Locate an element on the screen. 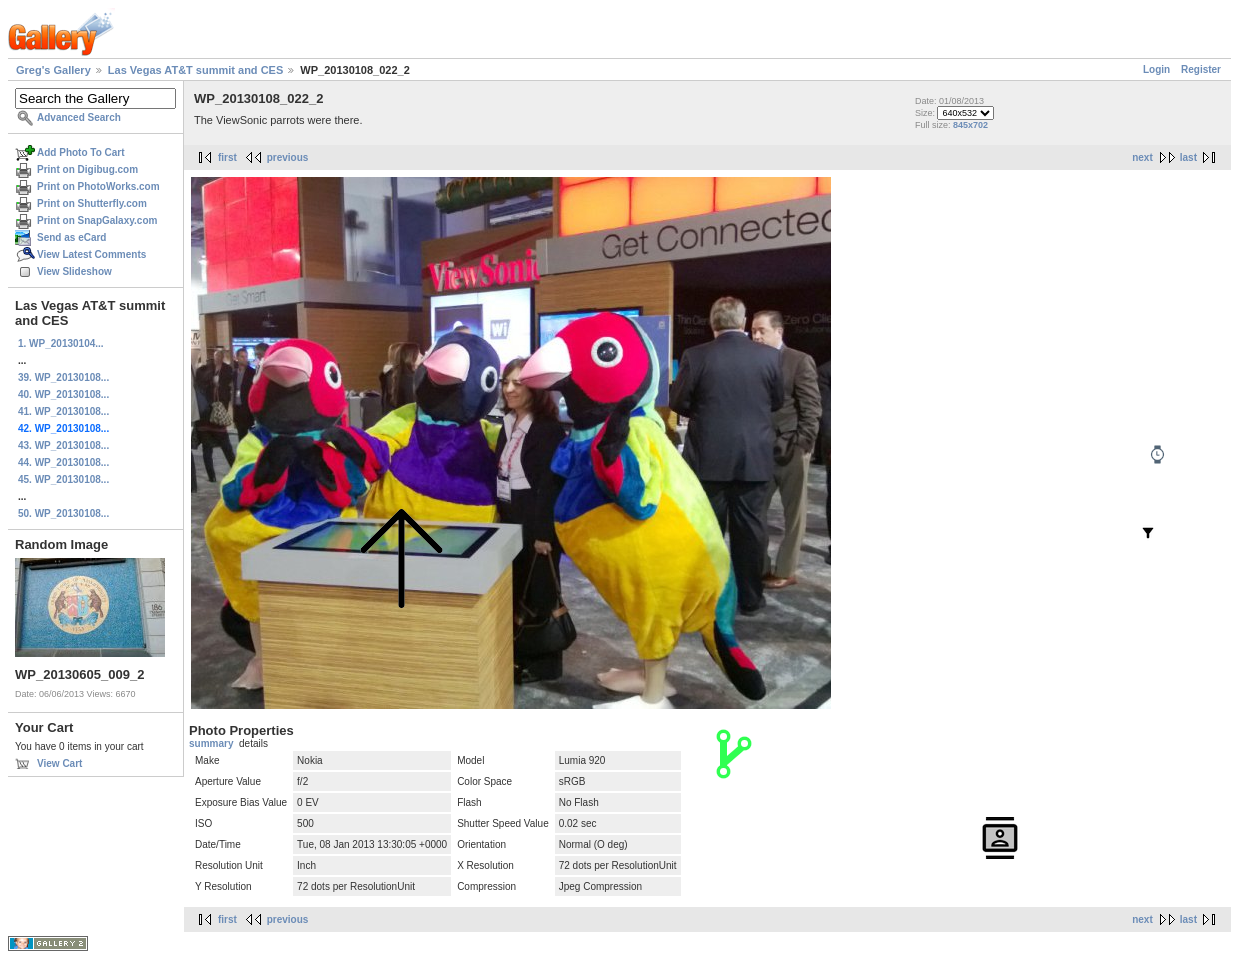  scroll to top of page is located at coordinates (401, 558).